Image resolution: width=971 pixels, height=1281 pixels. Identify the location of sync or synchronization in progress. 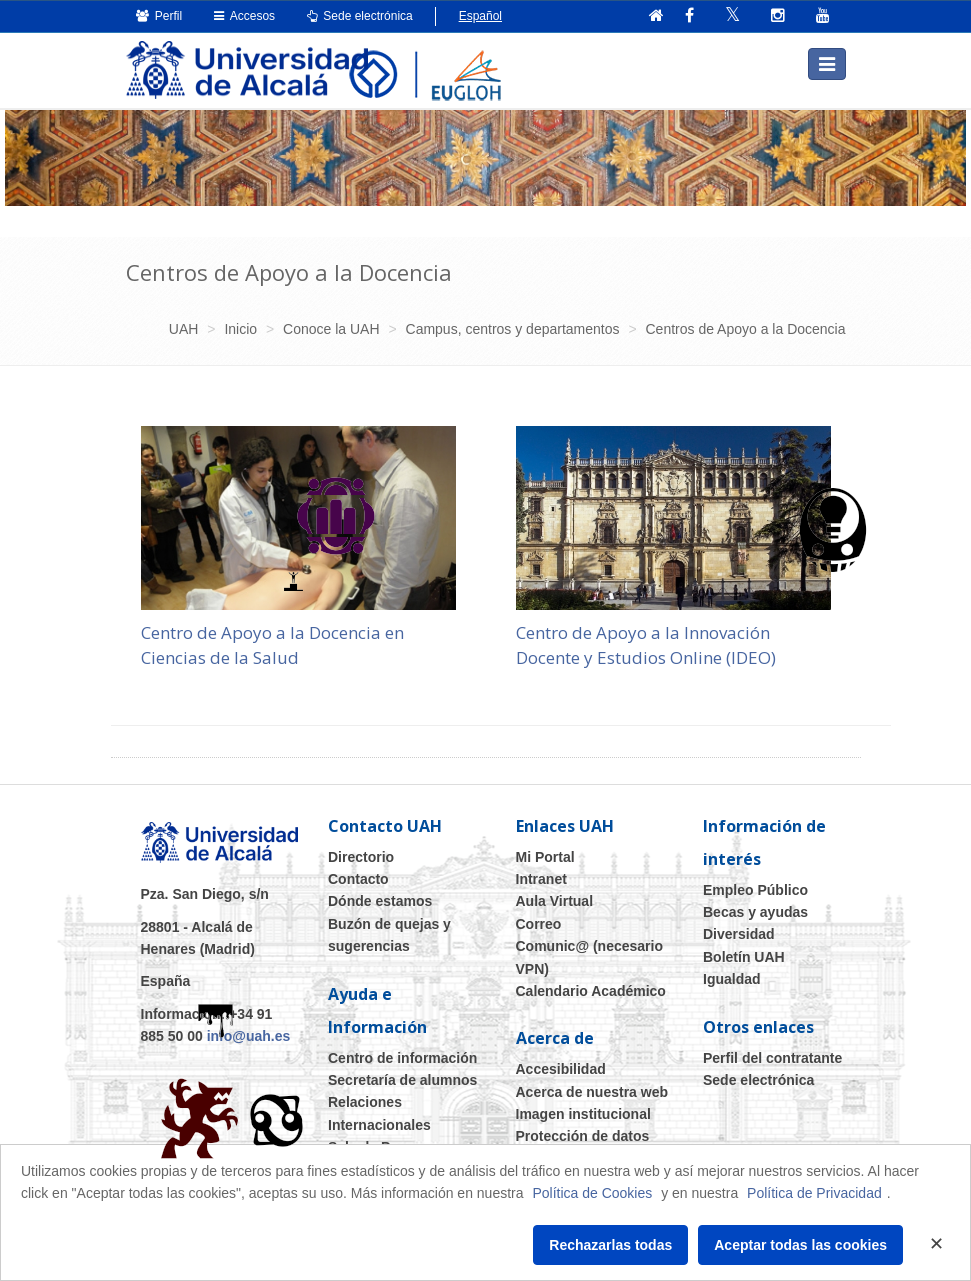
(276, 1120).